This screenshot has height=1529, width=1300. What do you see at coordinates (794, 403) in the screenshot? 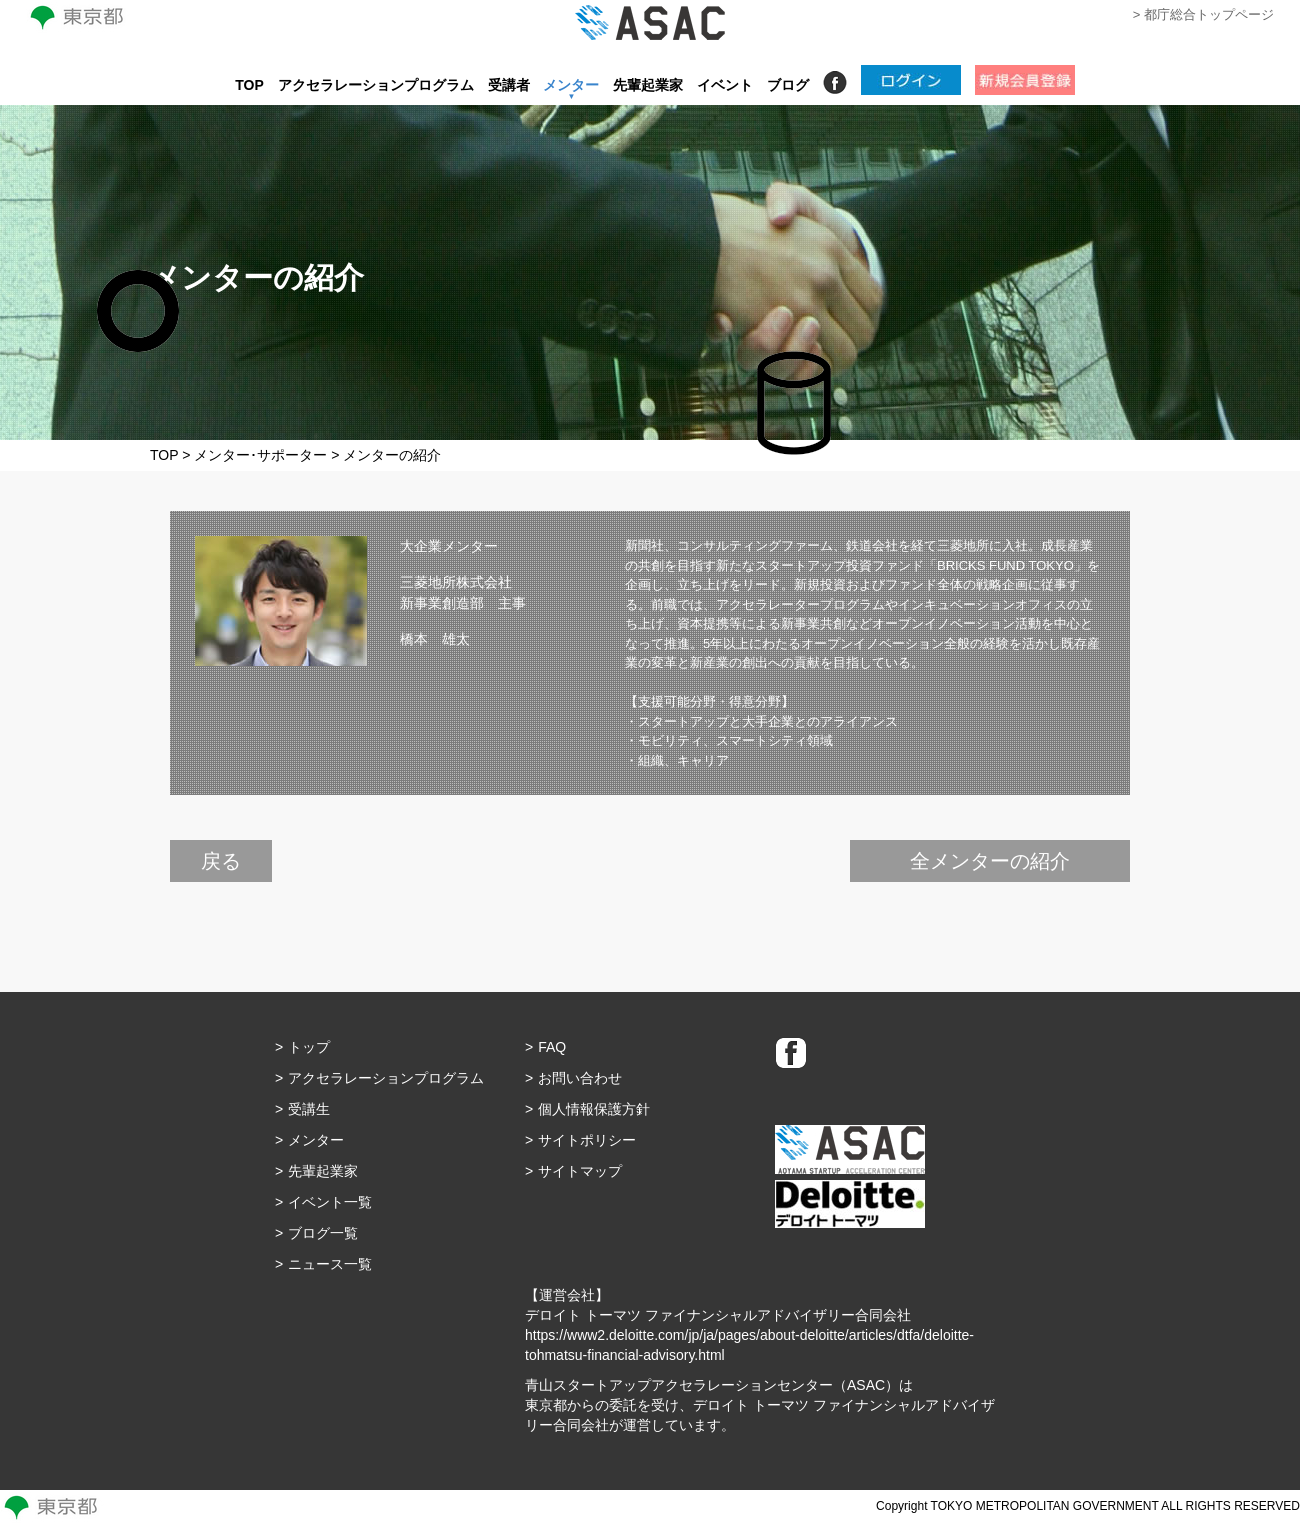
I see `access database management` at bounding box center [794, 403].